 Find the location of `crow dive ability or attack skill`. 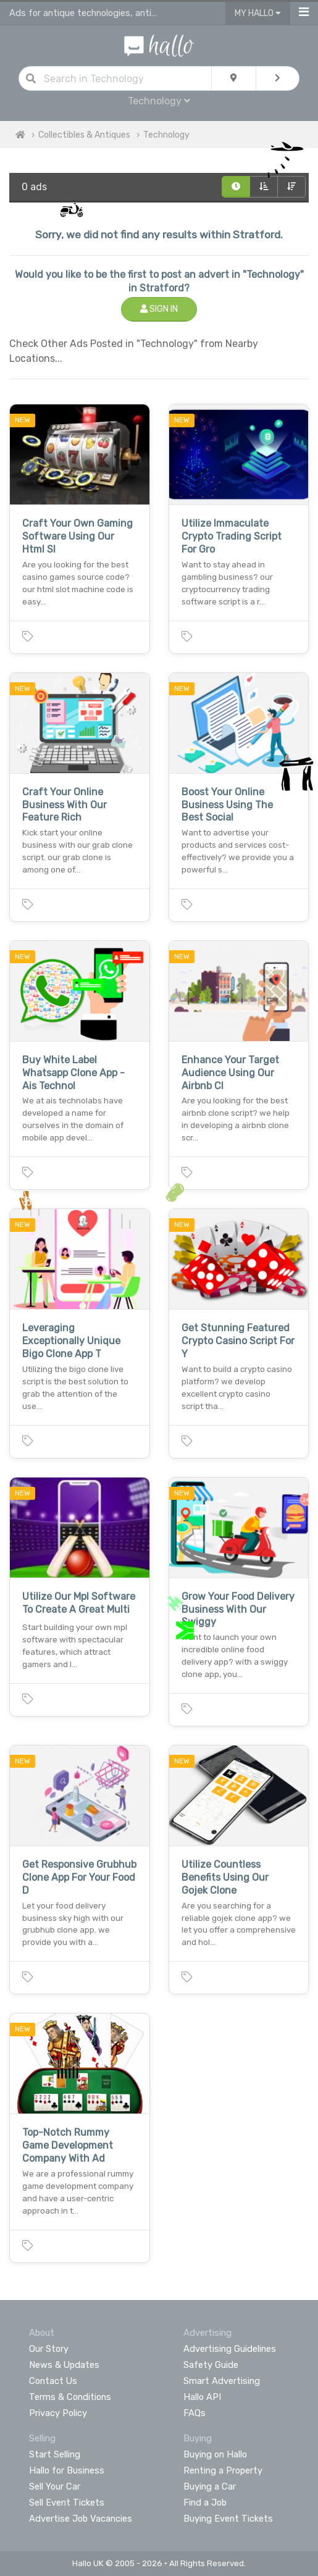

crow dive ability or attack skill is located at coordinates (175, 1603).